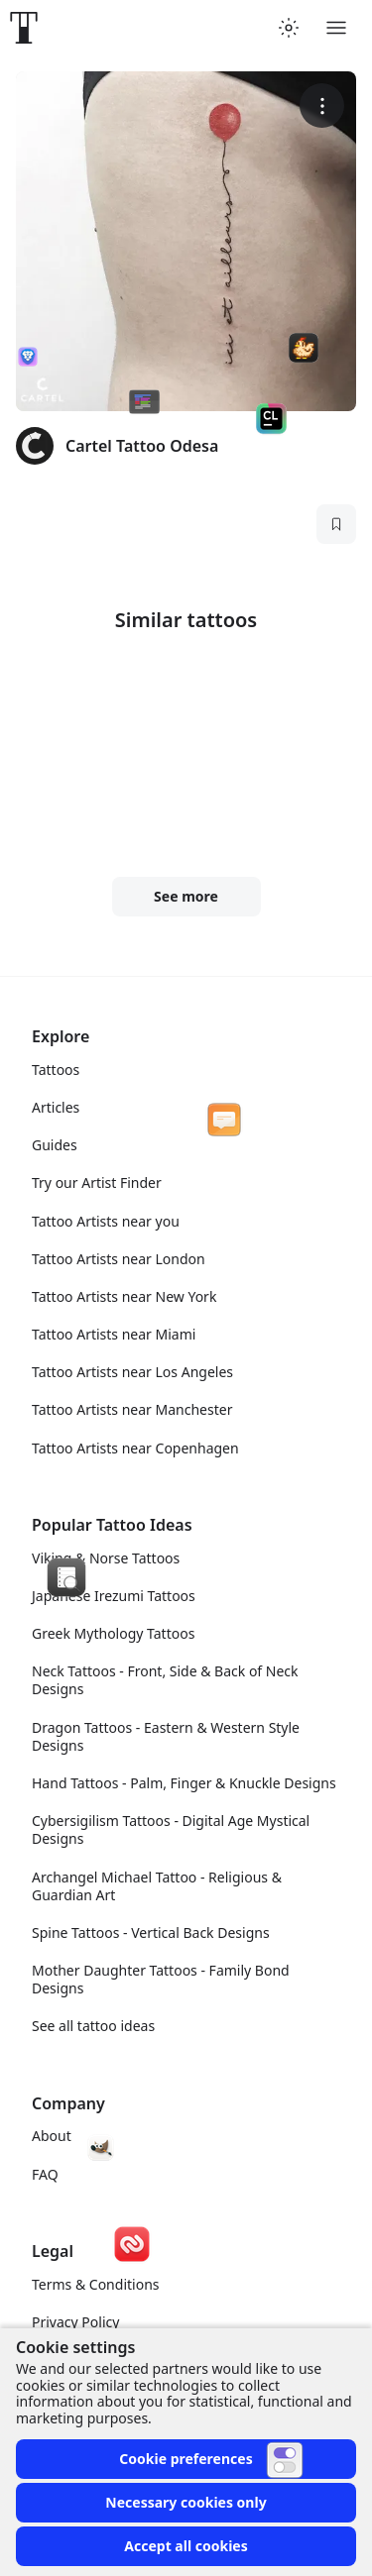 This screenshot has height=2576, width=372. I want to click on view system logs and activity history, so click(66, 1577).